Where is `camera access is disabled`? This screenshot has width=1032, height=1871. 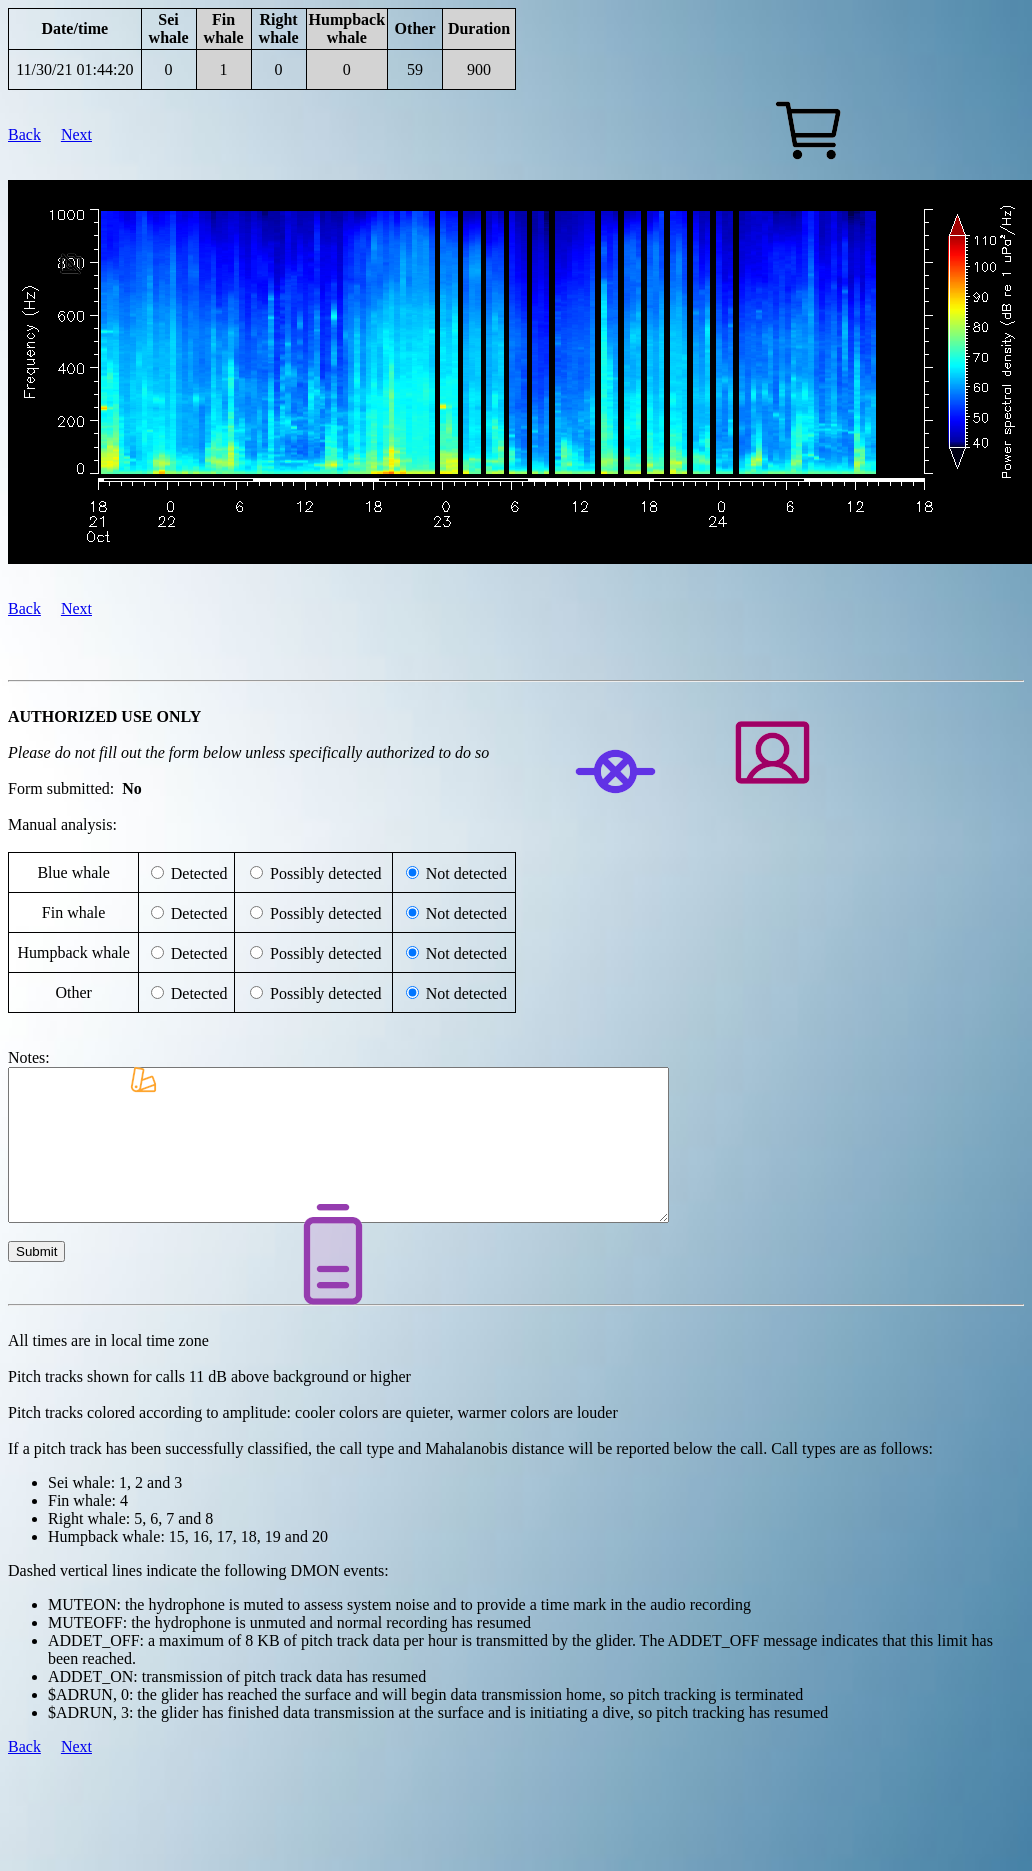
camera access is disabled is located at coordinates (71, 264).